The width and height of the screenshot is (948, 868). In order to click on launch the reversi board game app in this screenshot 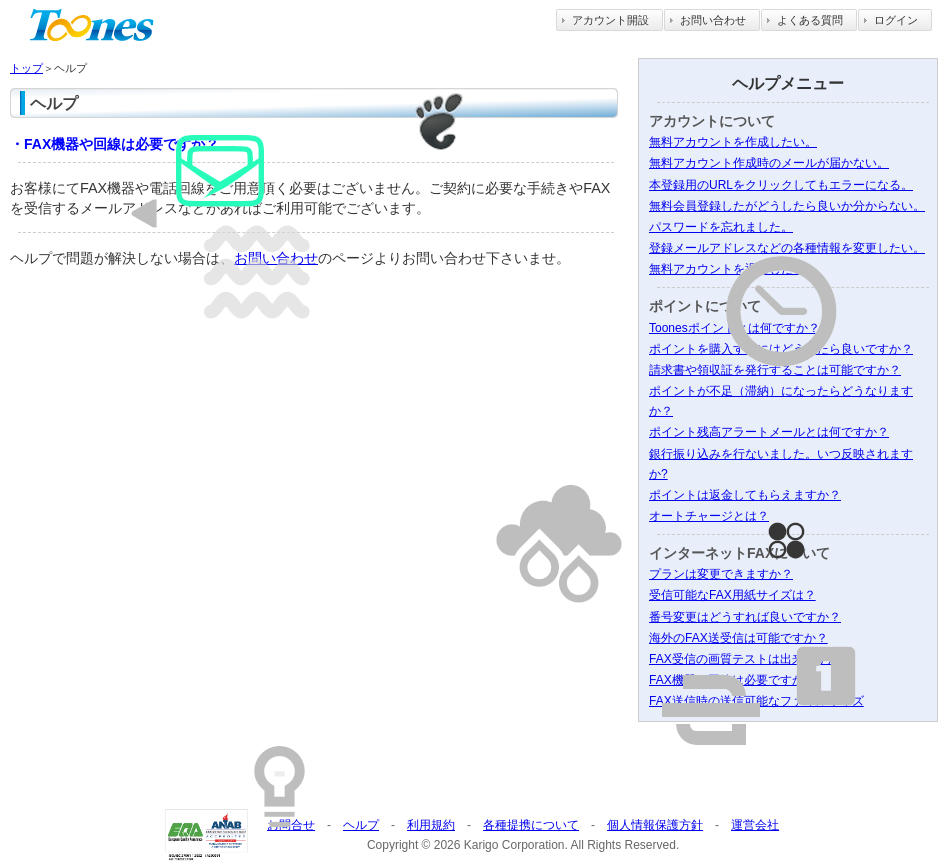, I will do `click(786, 540)`.